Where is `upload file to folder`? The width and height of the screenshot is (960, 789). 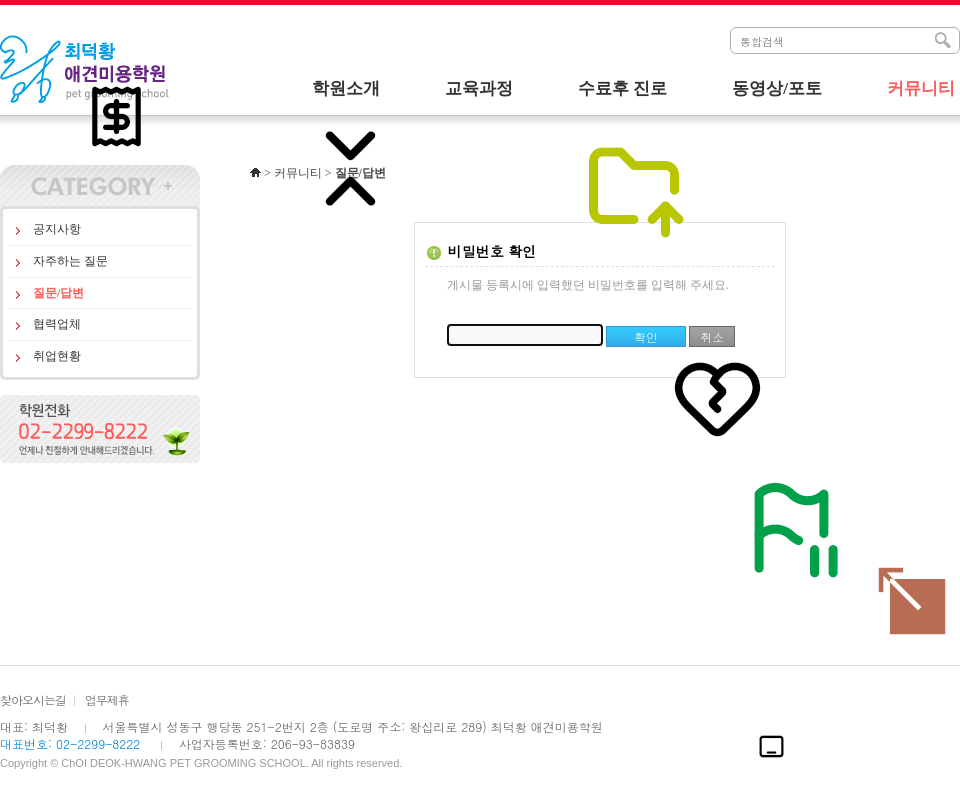
upload file to folder is located at coordinates (634, 188).